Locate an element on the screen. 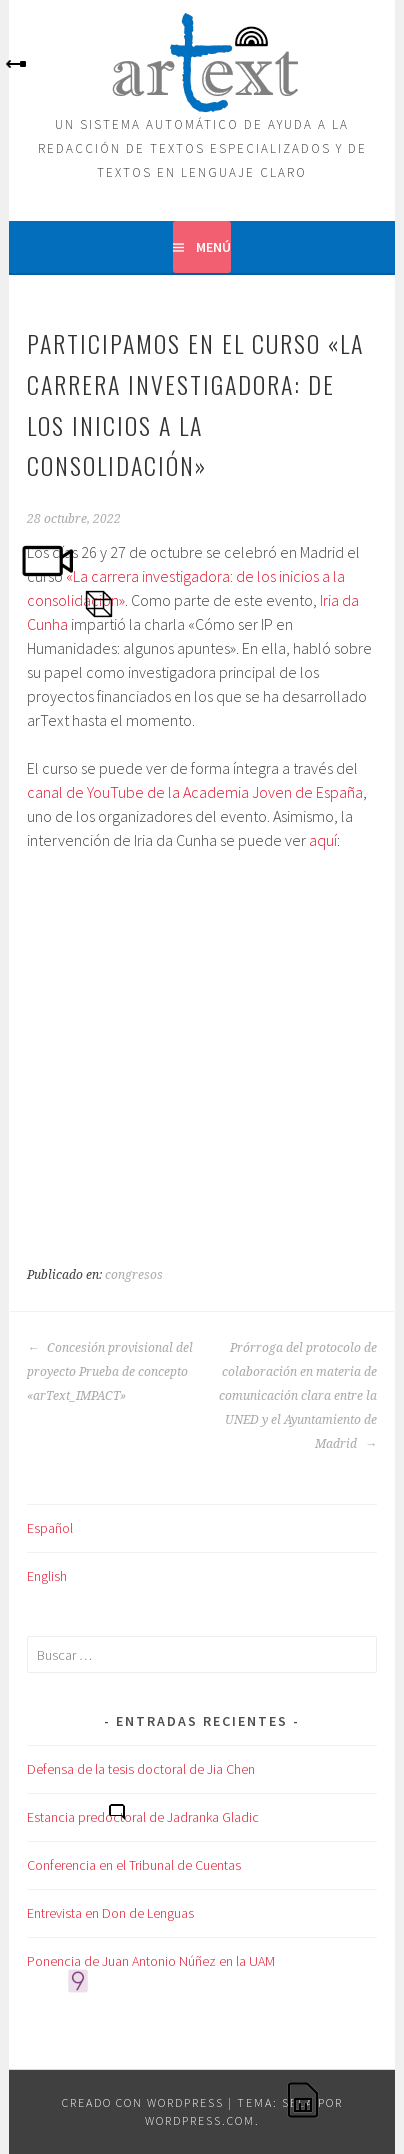 Image resolution: width=404 pixels, height=2154 pixels. go back to previous screen is located at coordinates (16, 64).